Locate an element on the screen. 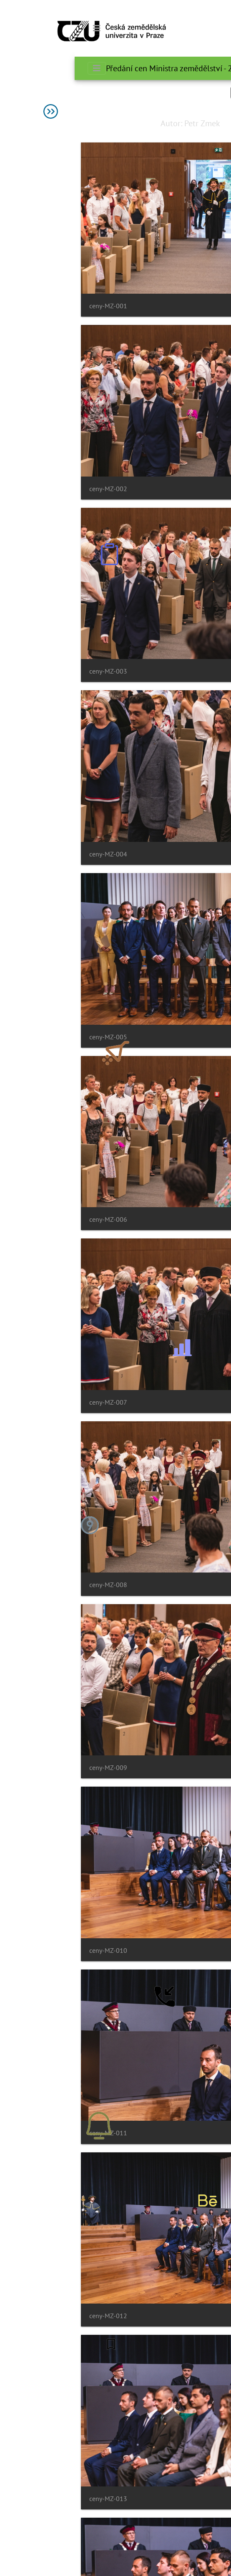 This screenshot has width=231, height=2576. indicates a missed call that needs to be returned is located at coordinates (165, 1997).